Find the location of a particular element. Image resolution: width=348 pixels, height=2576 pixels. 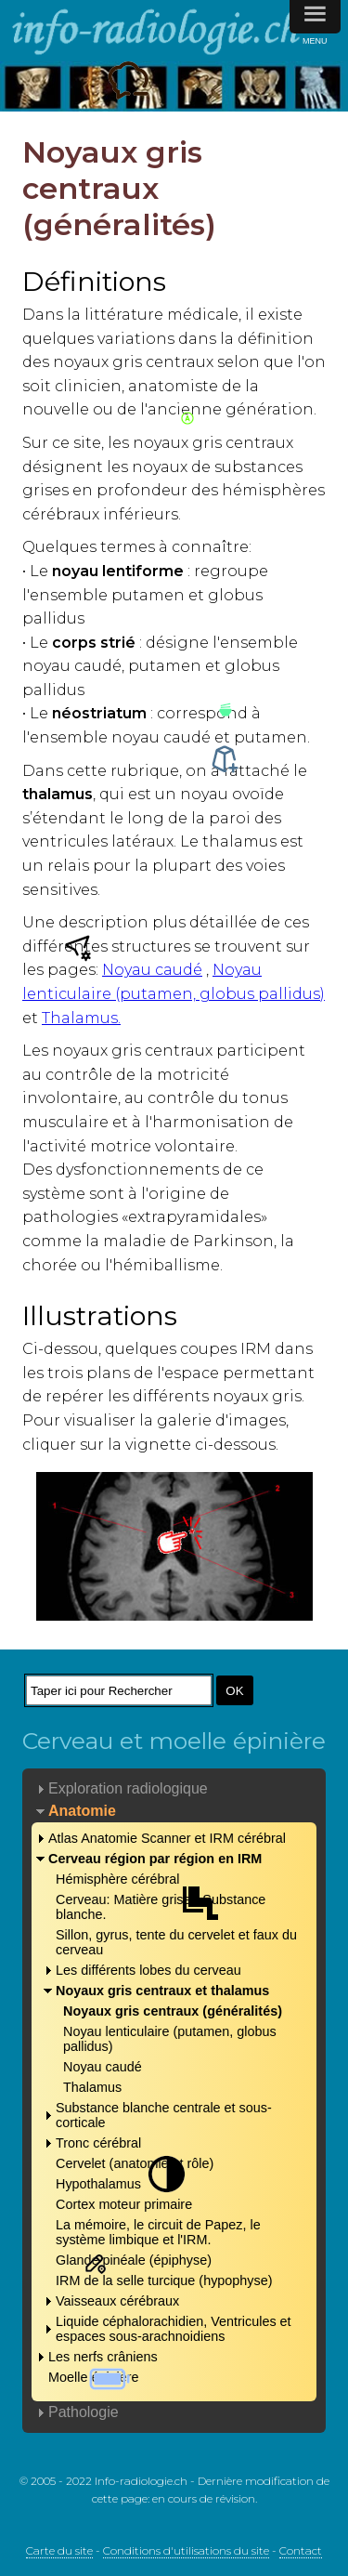

indicates battery is fully charged is located at coordinates (110, 2379).